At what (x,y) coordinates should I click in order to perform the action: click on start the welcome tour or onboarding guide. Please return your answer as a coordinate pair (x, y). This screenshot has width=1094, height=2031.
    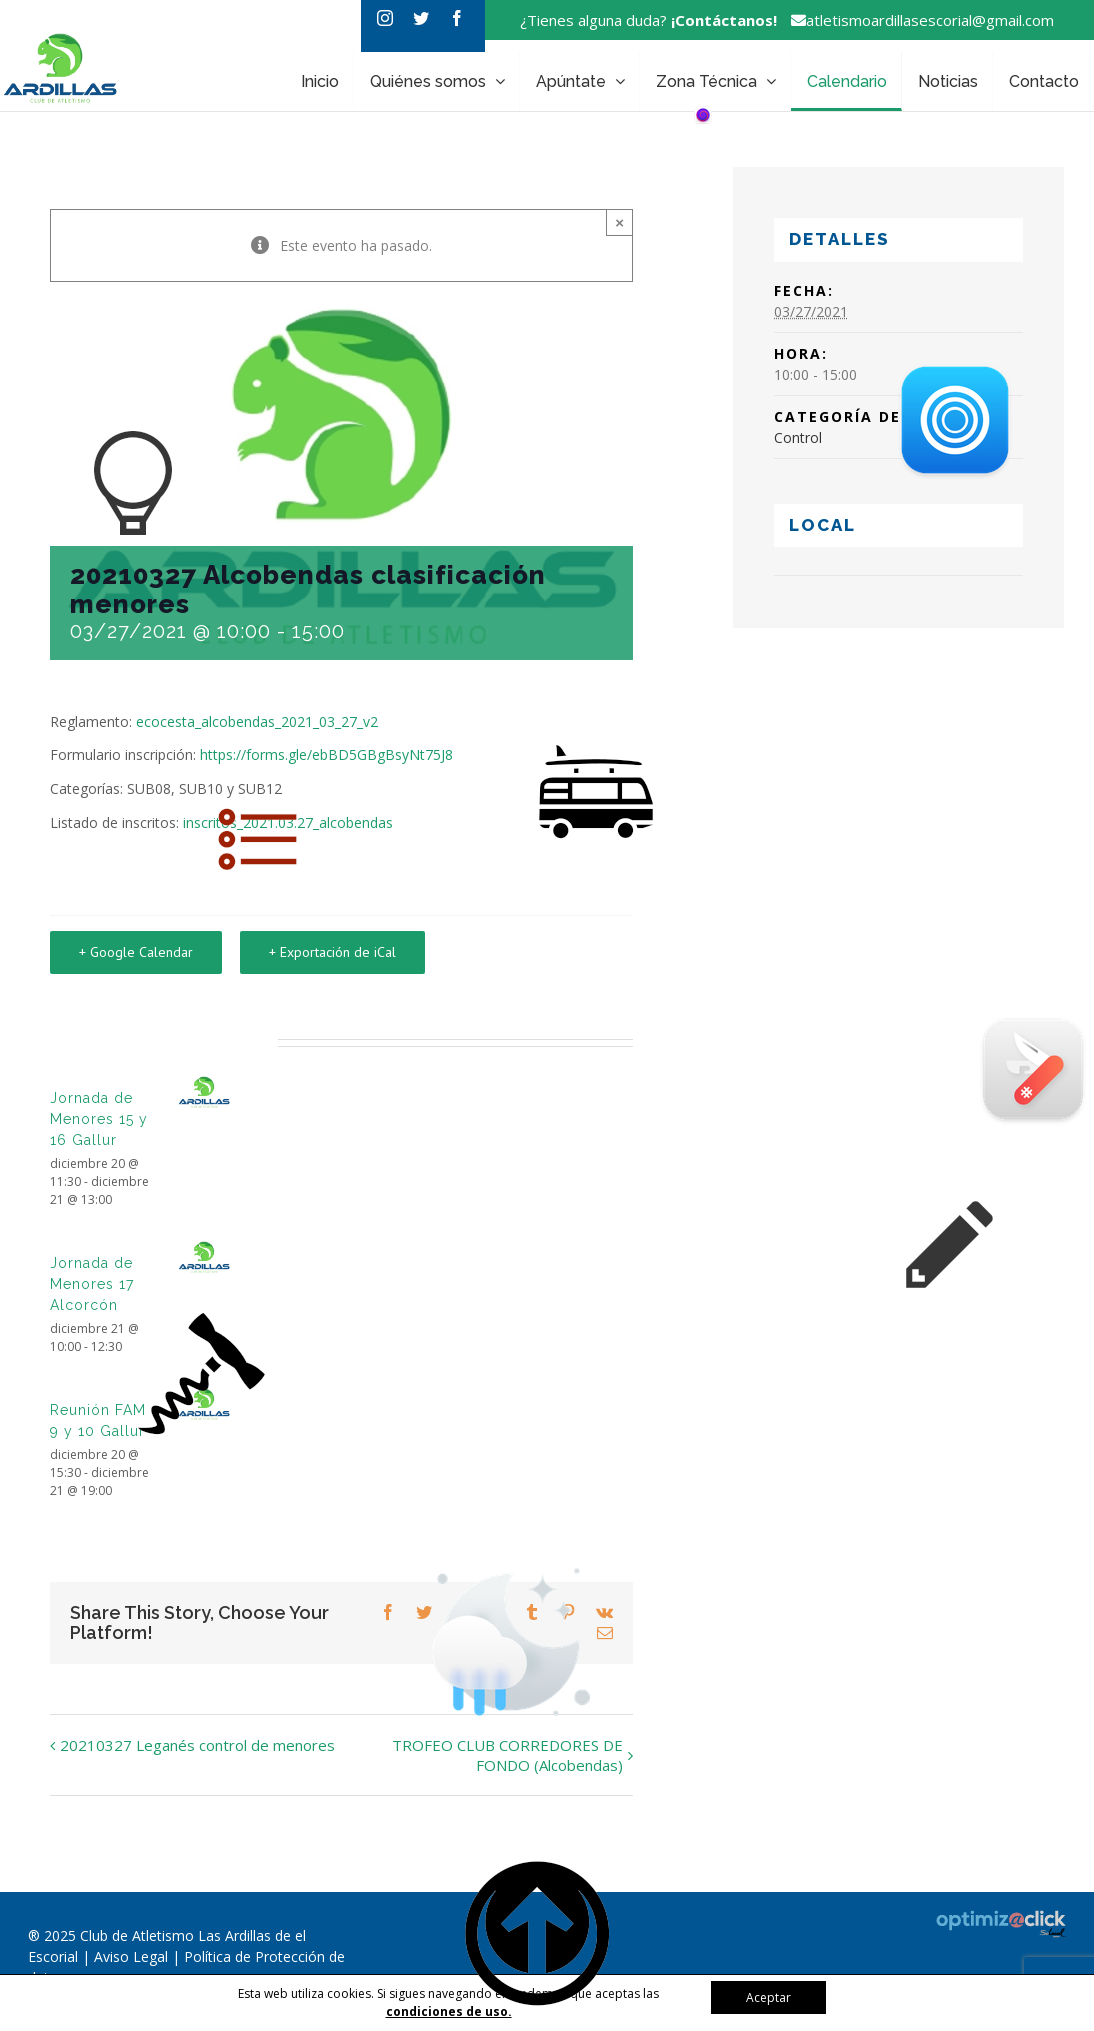
    Looking at the image, I should click on (133, 483).